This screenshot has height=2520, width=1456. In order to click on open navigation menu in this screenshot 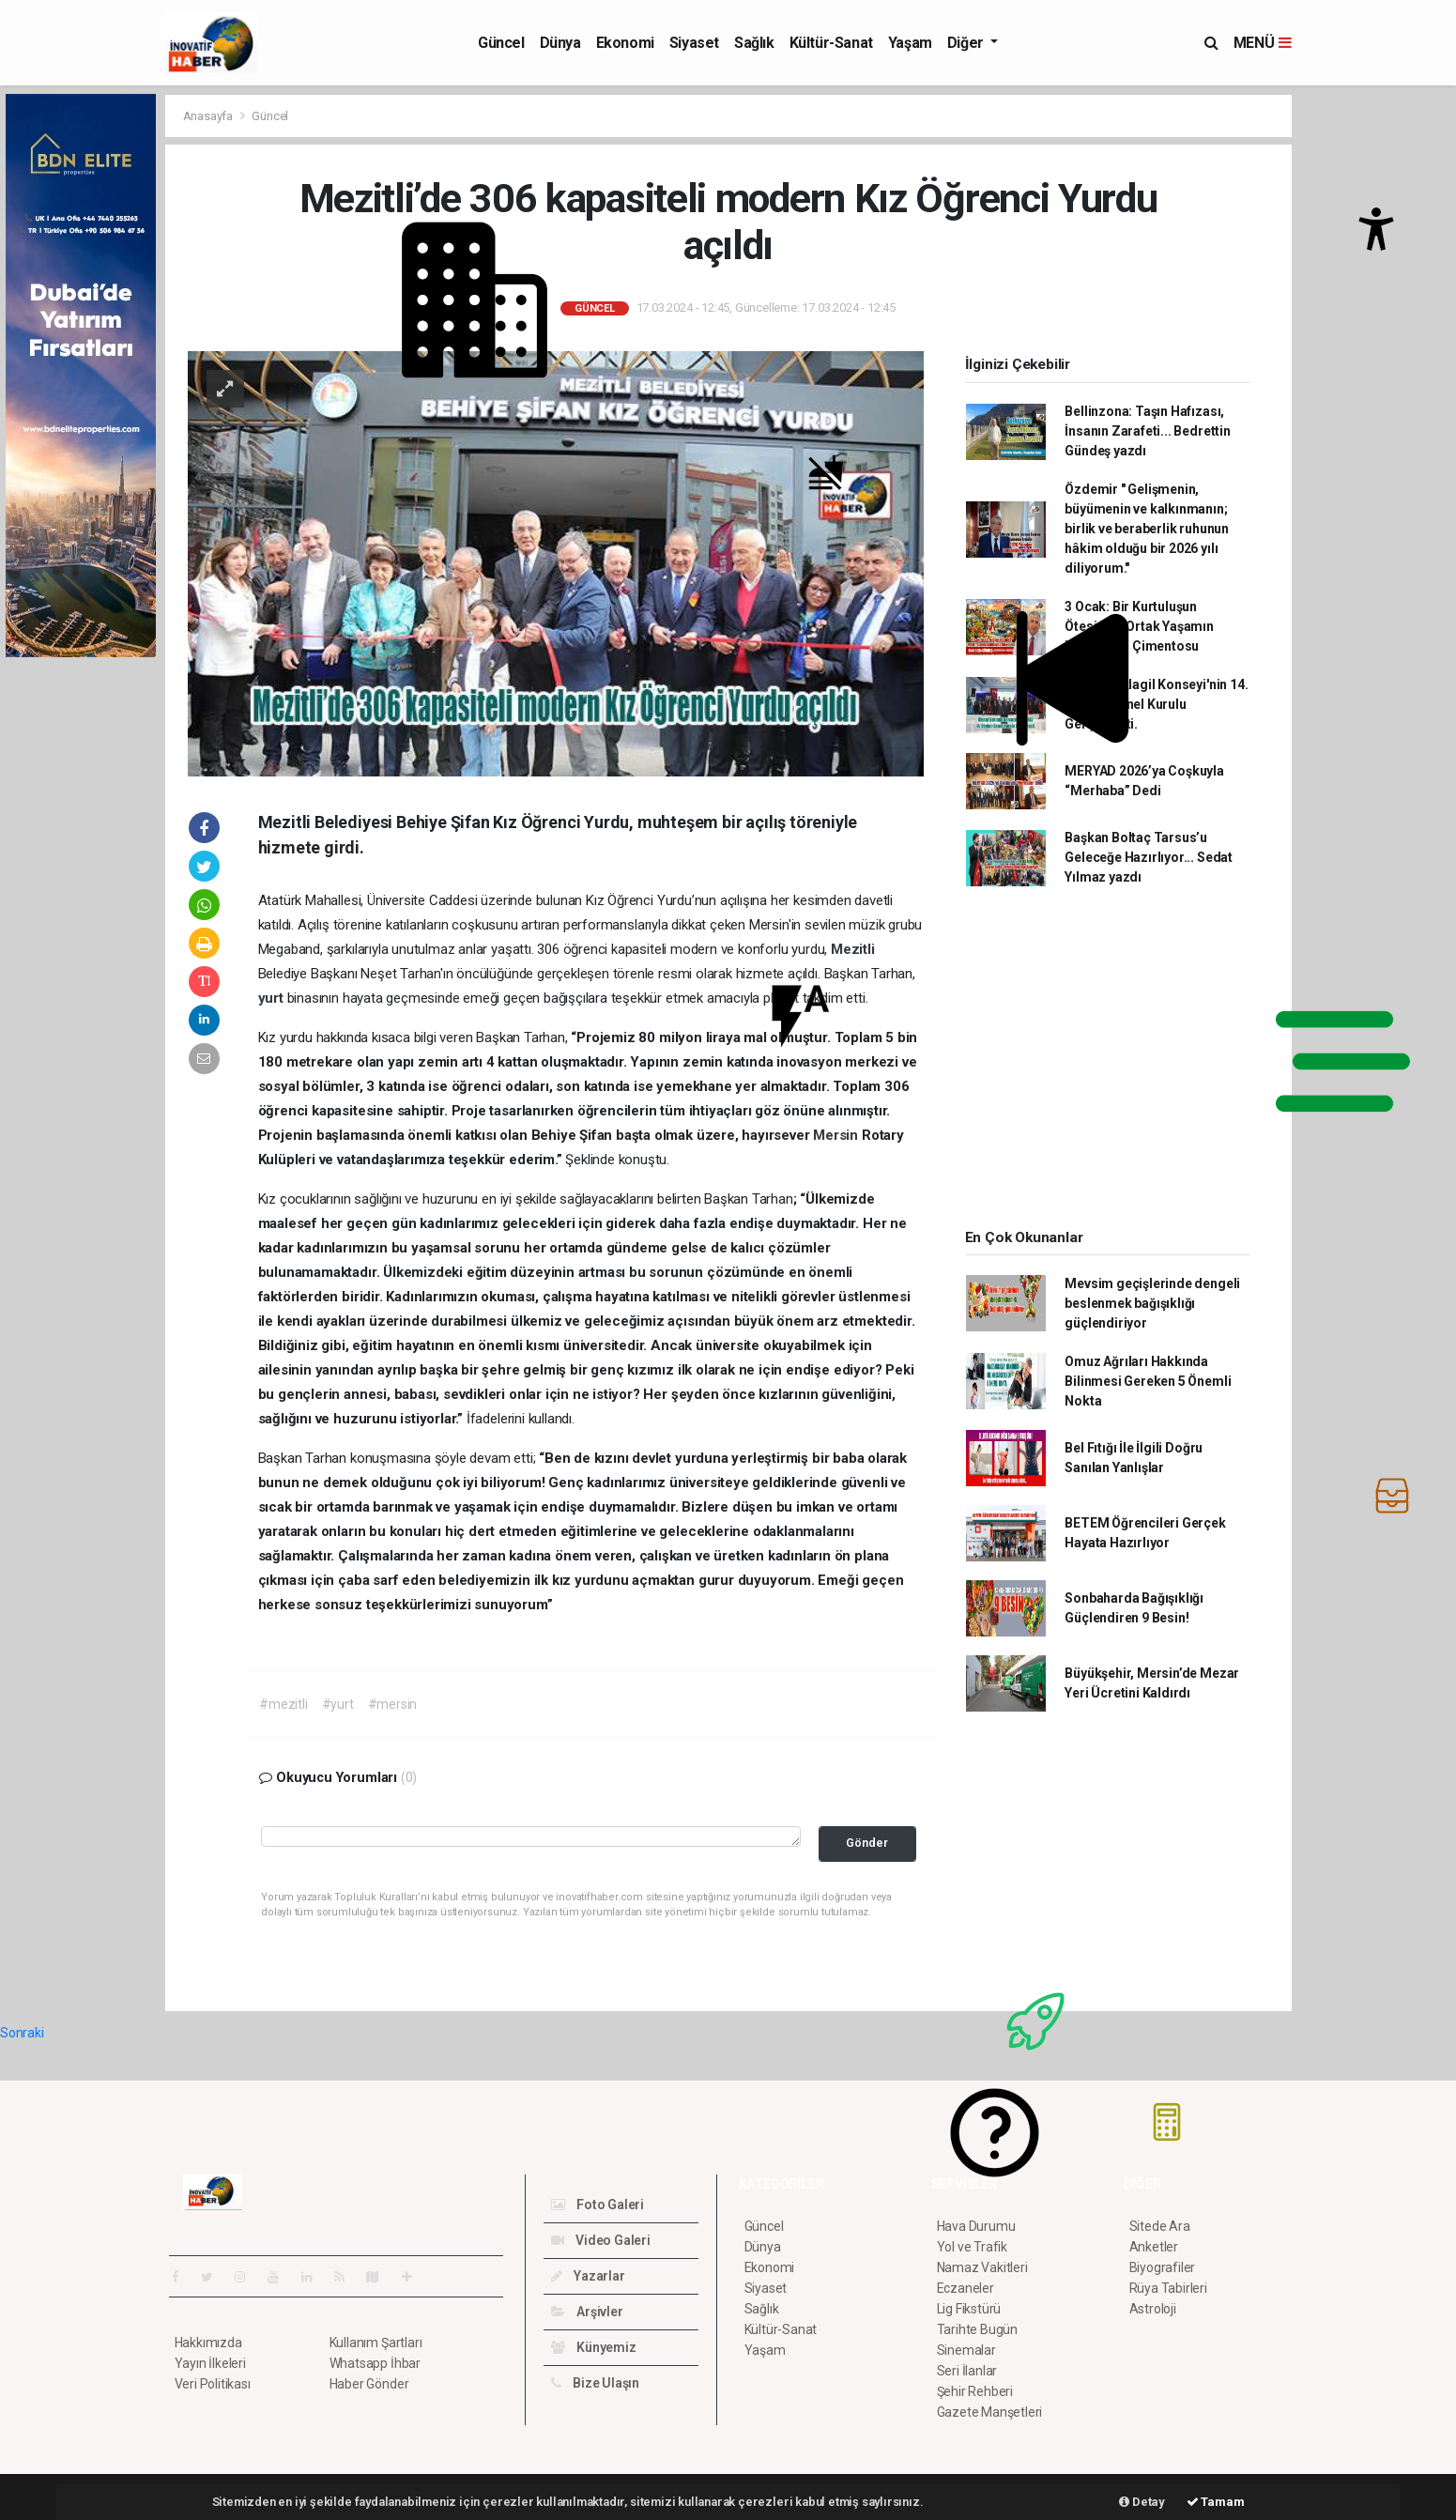, I will do `click(1342, 1061)`.